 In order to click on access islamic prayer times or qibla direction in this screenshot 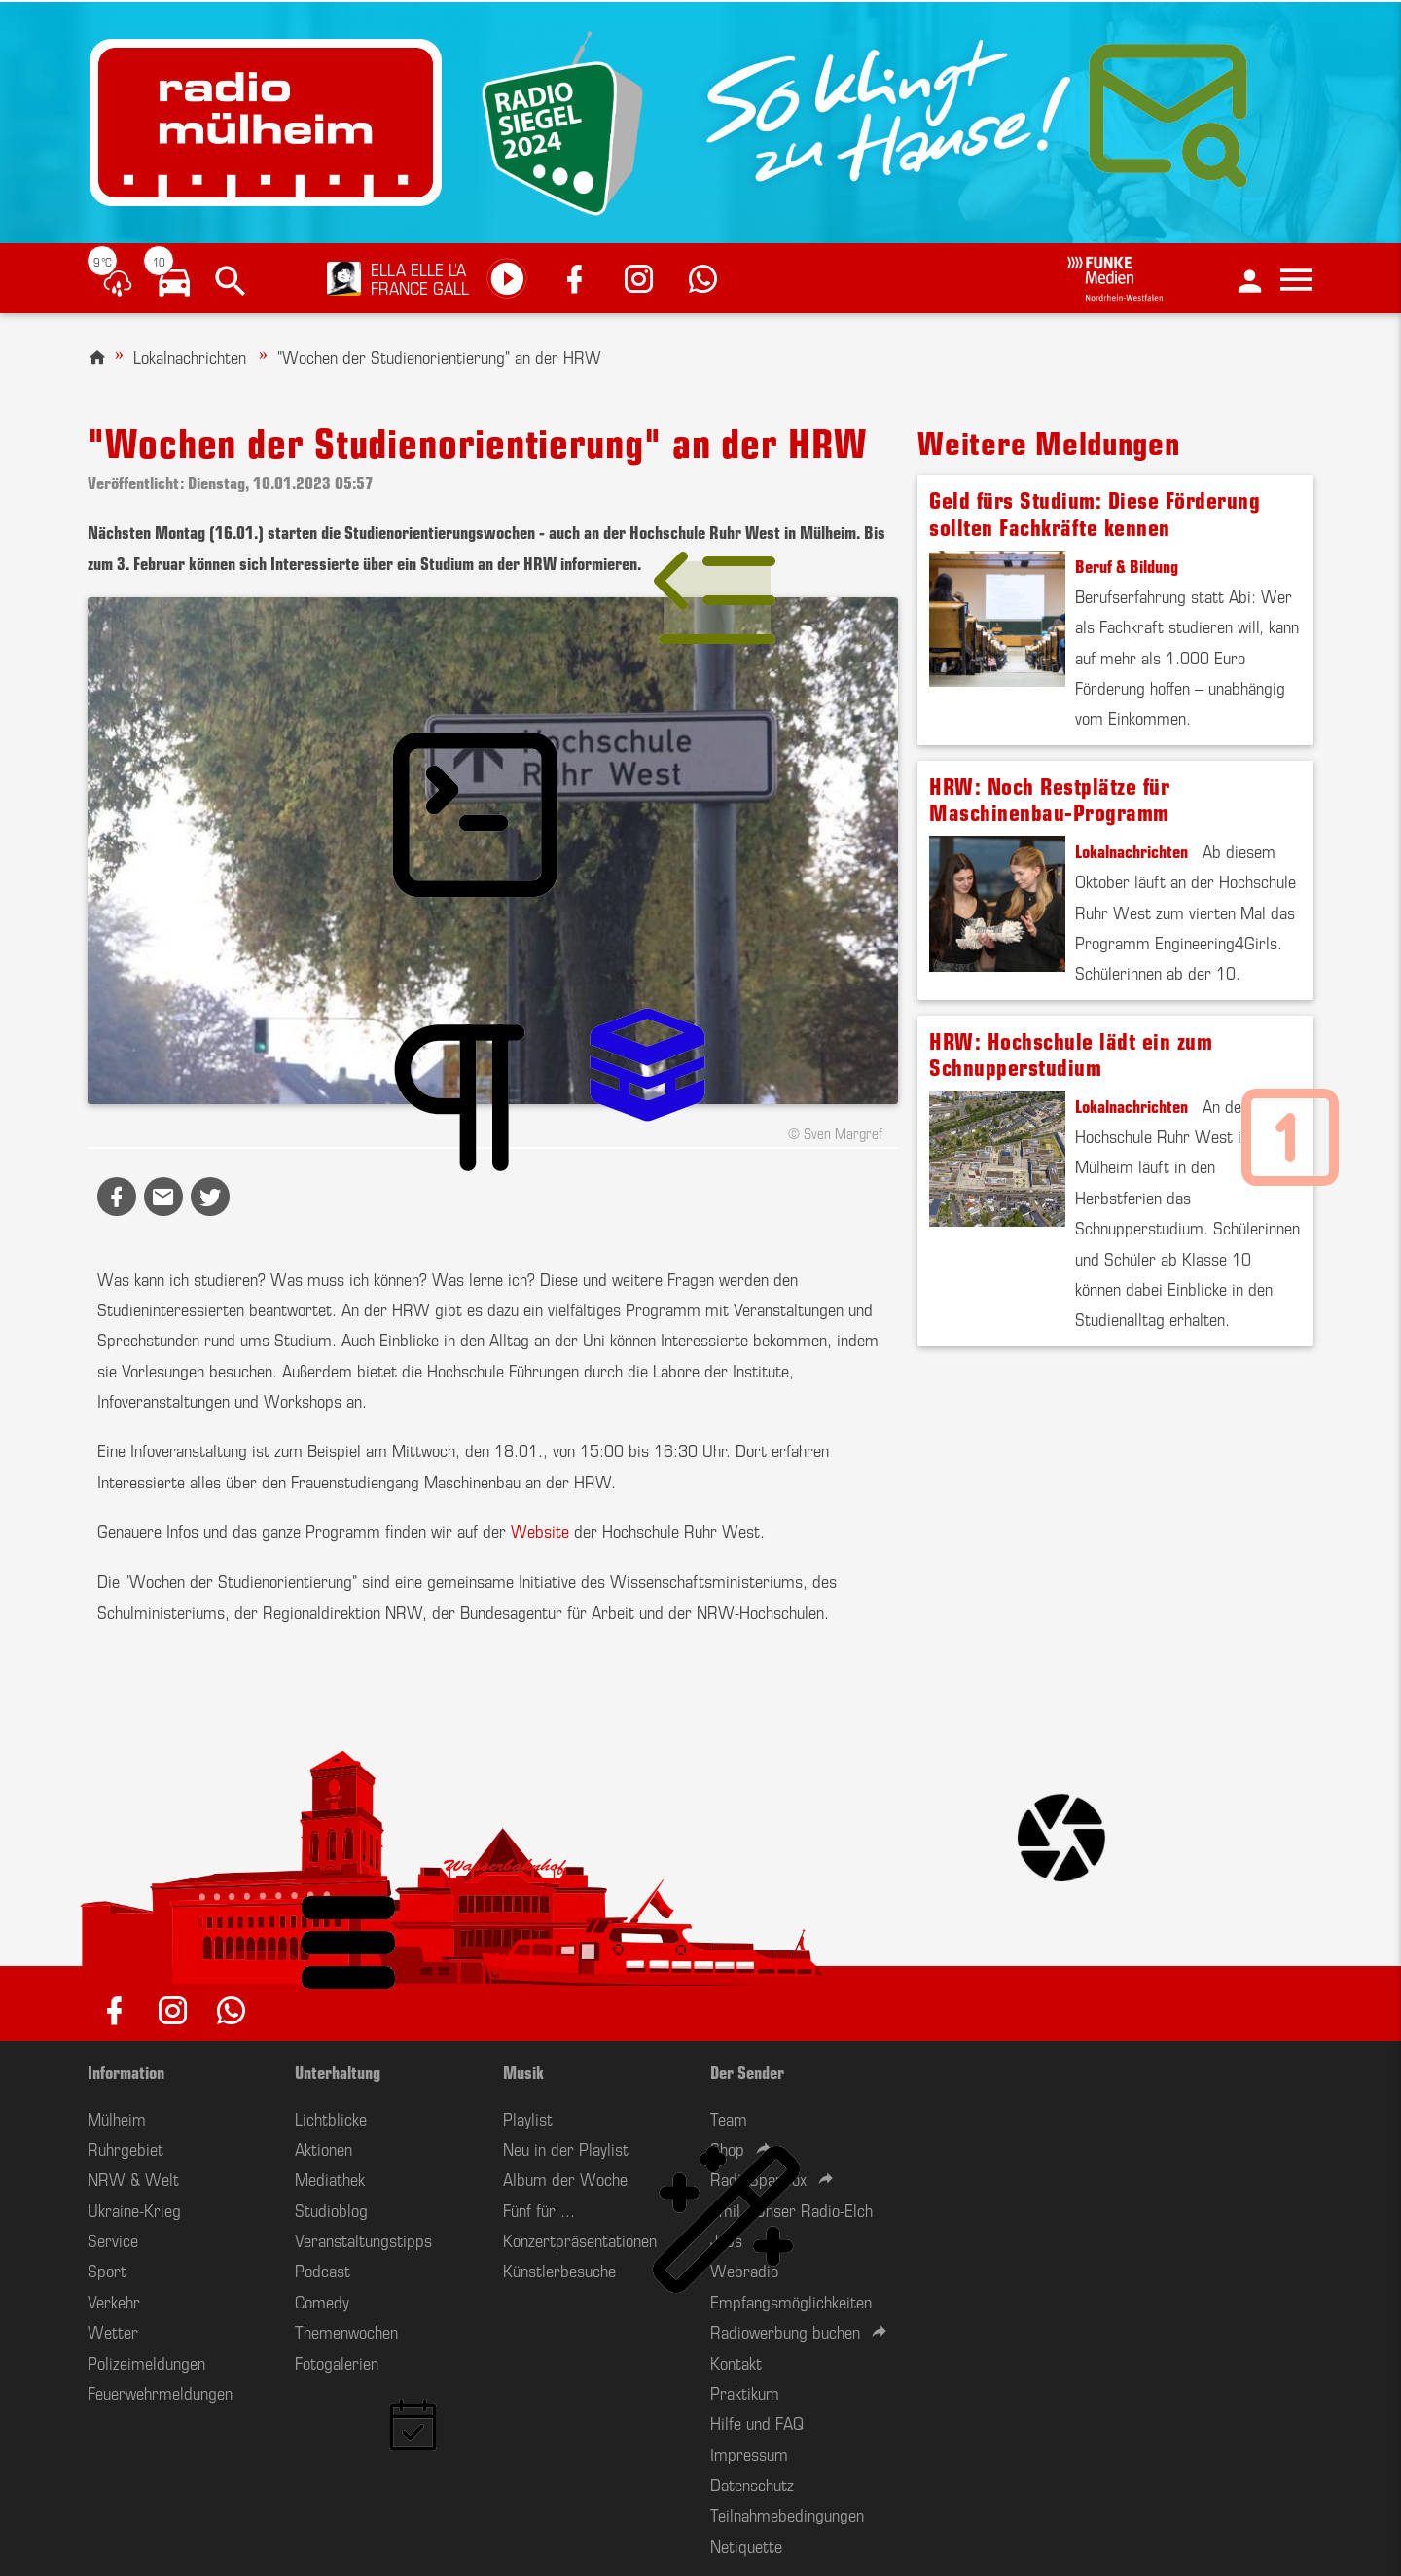, I will do `click(647, 1064)`.